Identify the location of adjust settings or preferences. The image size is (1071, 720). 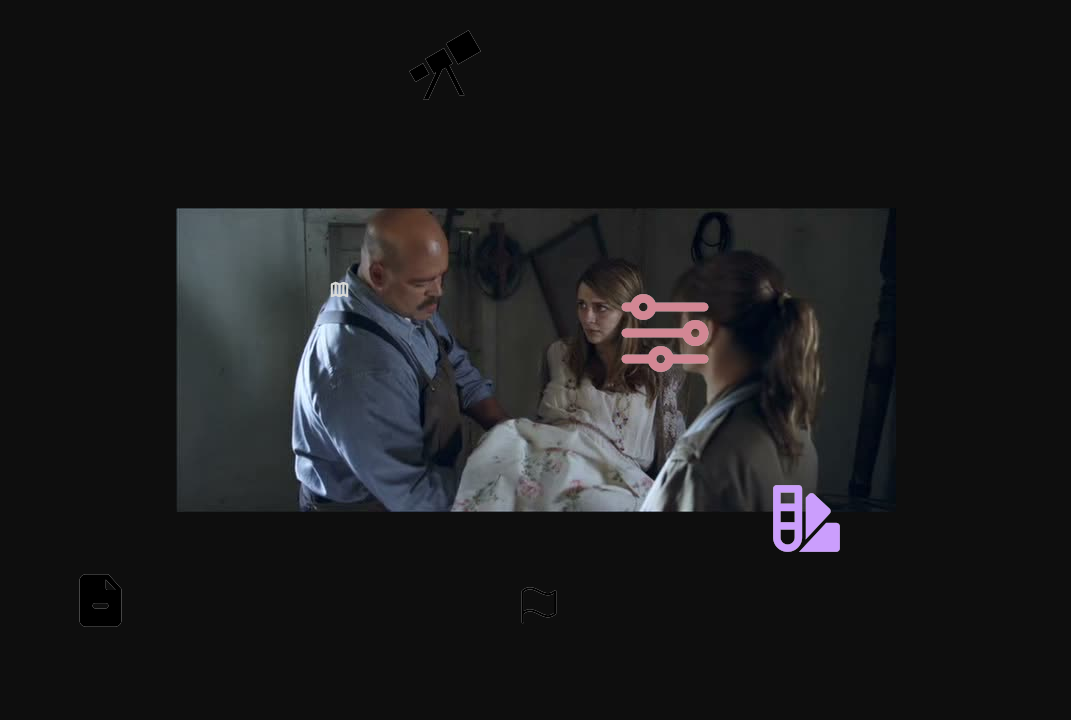
(665, 333).